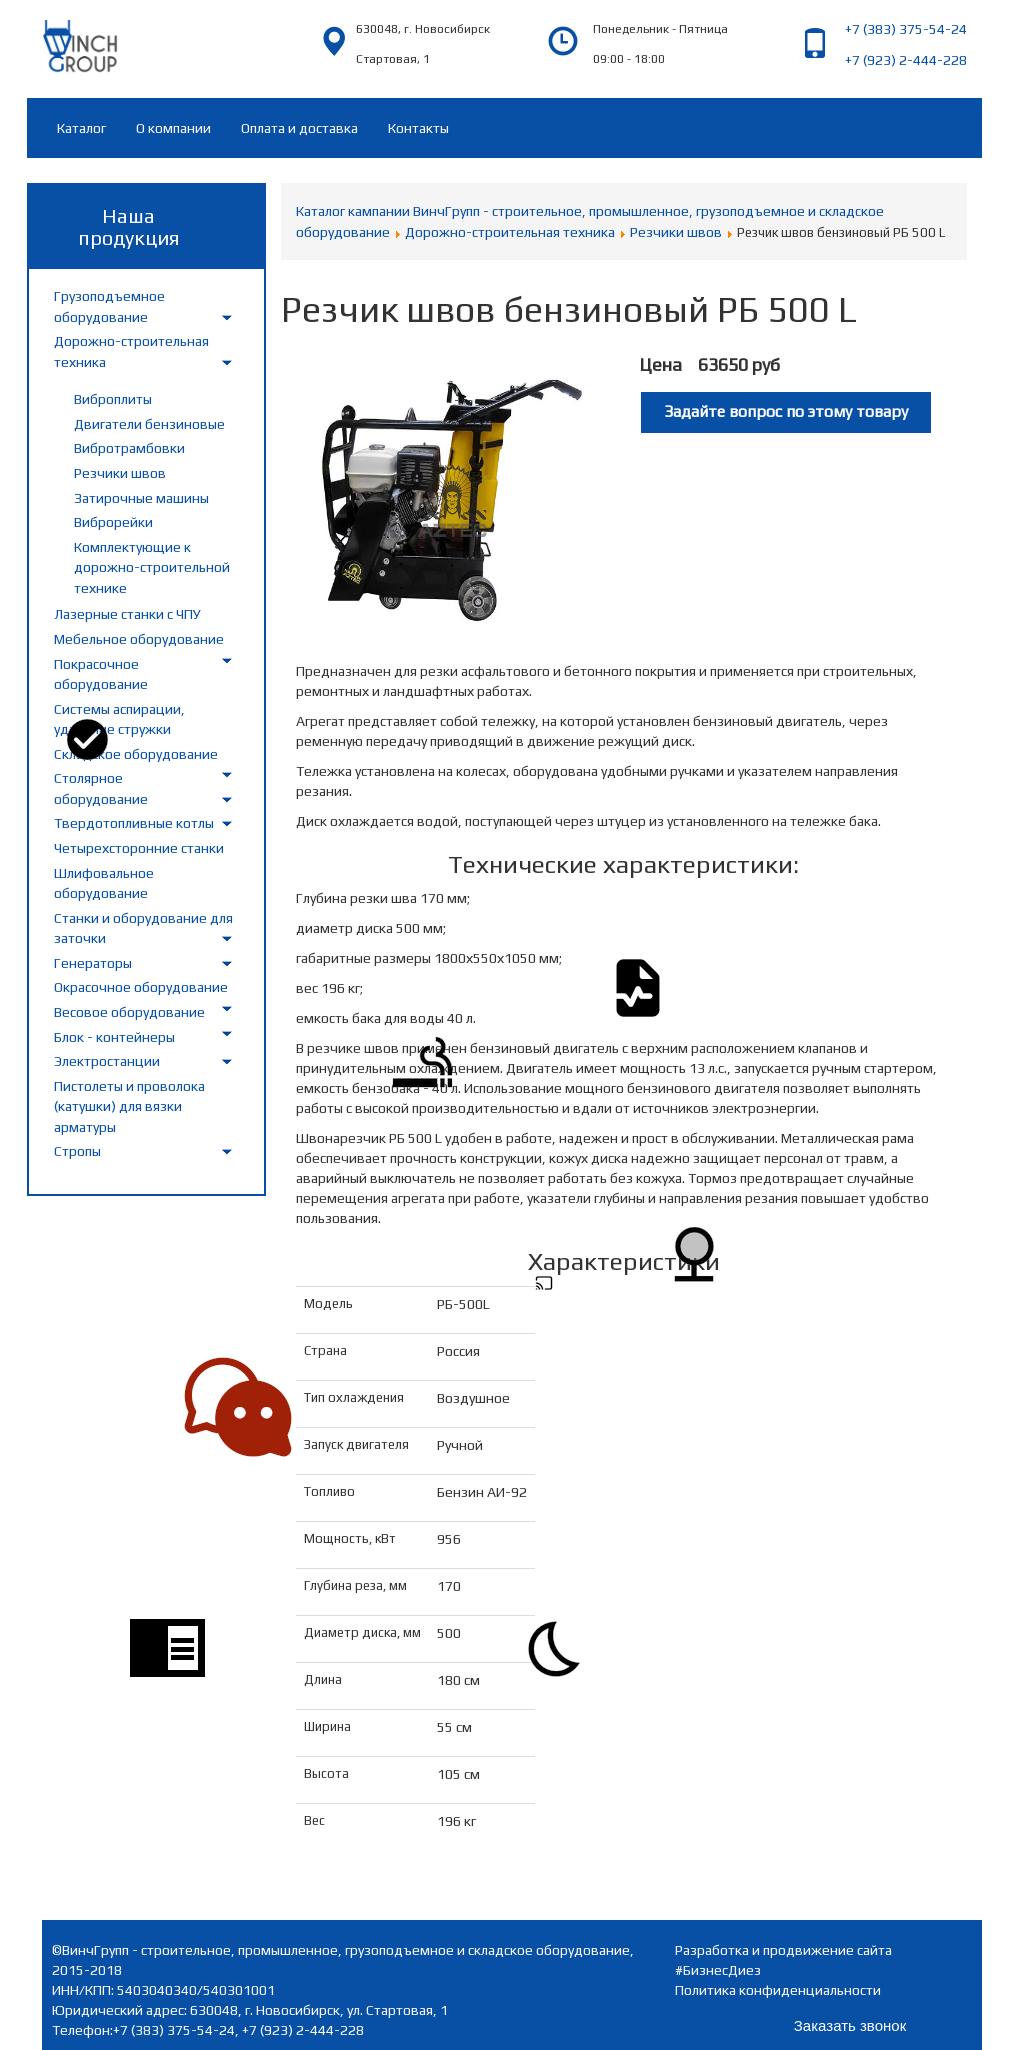 This screenshot has width=1024, height=2050. What do you see at coordinates (694, 1254) in the screenshot?
I see `view nature or outdoor photos` at bounding box center [694, 1254].